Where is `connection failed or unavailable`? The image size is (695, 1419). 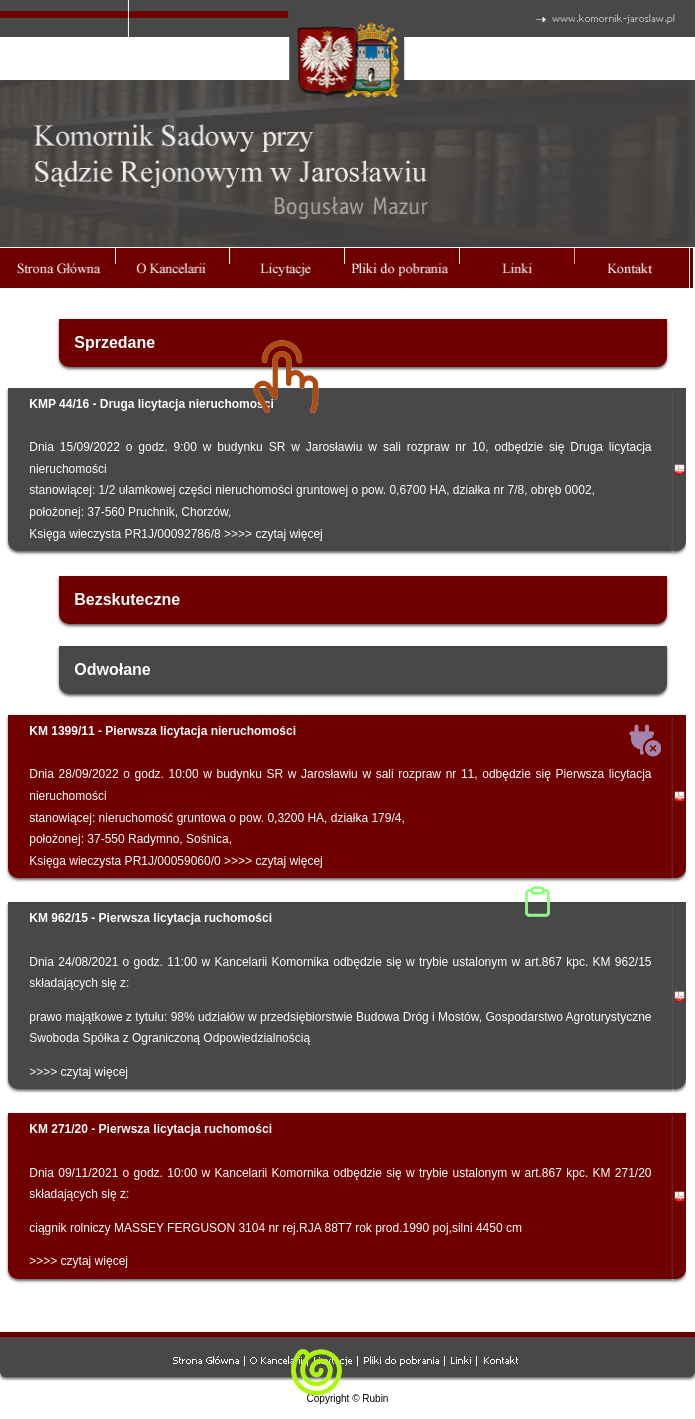
connection failed or unavailable is located at coordinates (643, 740).